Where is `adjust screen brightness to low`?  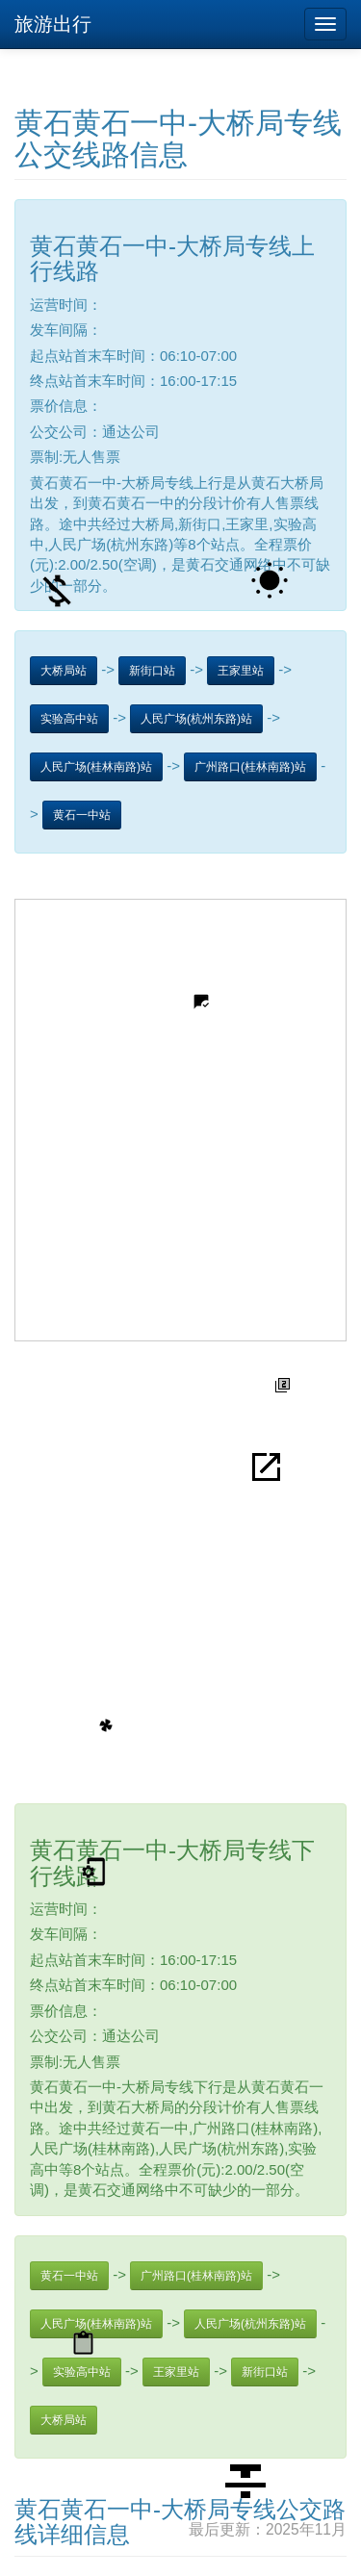 adjust screen brightness to low is located at coordinates (270, 580).